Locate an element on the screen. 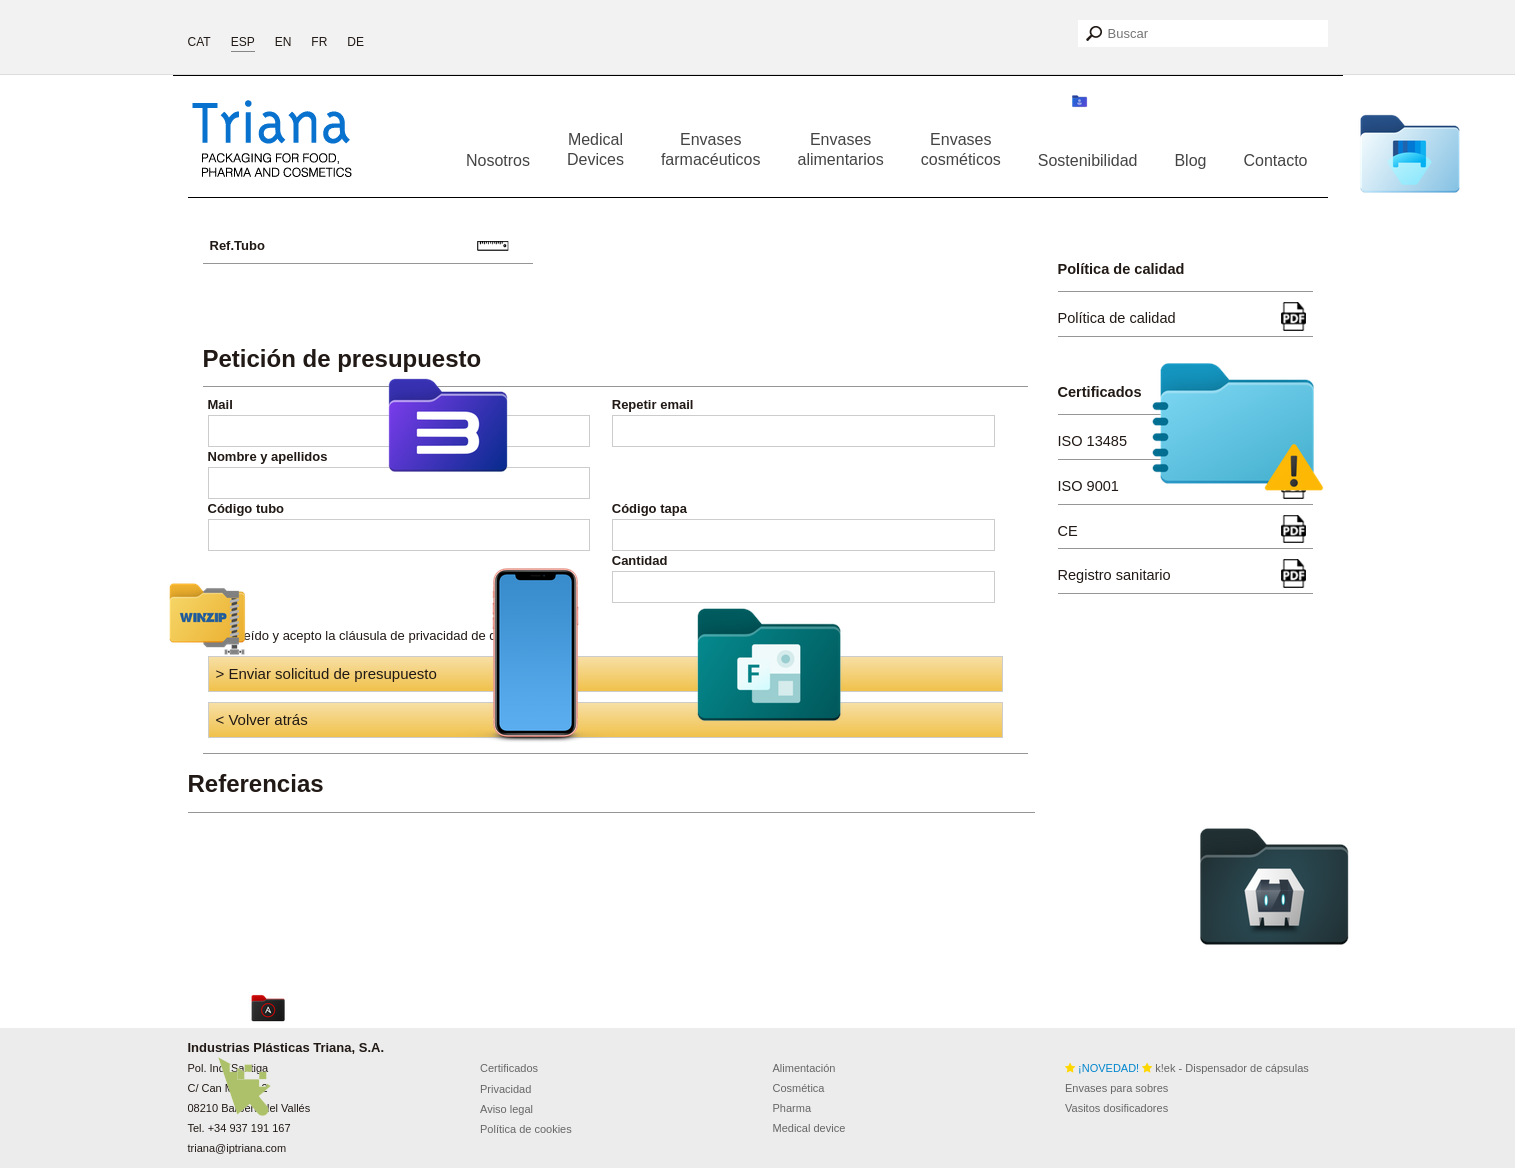 The width and height of the screenshot is (1515, 1168). folder containing ansible automation files is located at coordinates (268, 1009).